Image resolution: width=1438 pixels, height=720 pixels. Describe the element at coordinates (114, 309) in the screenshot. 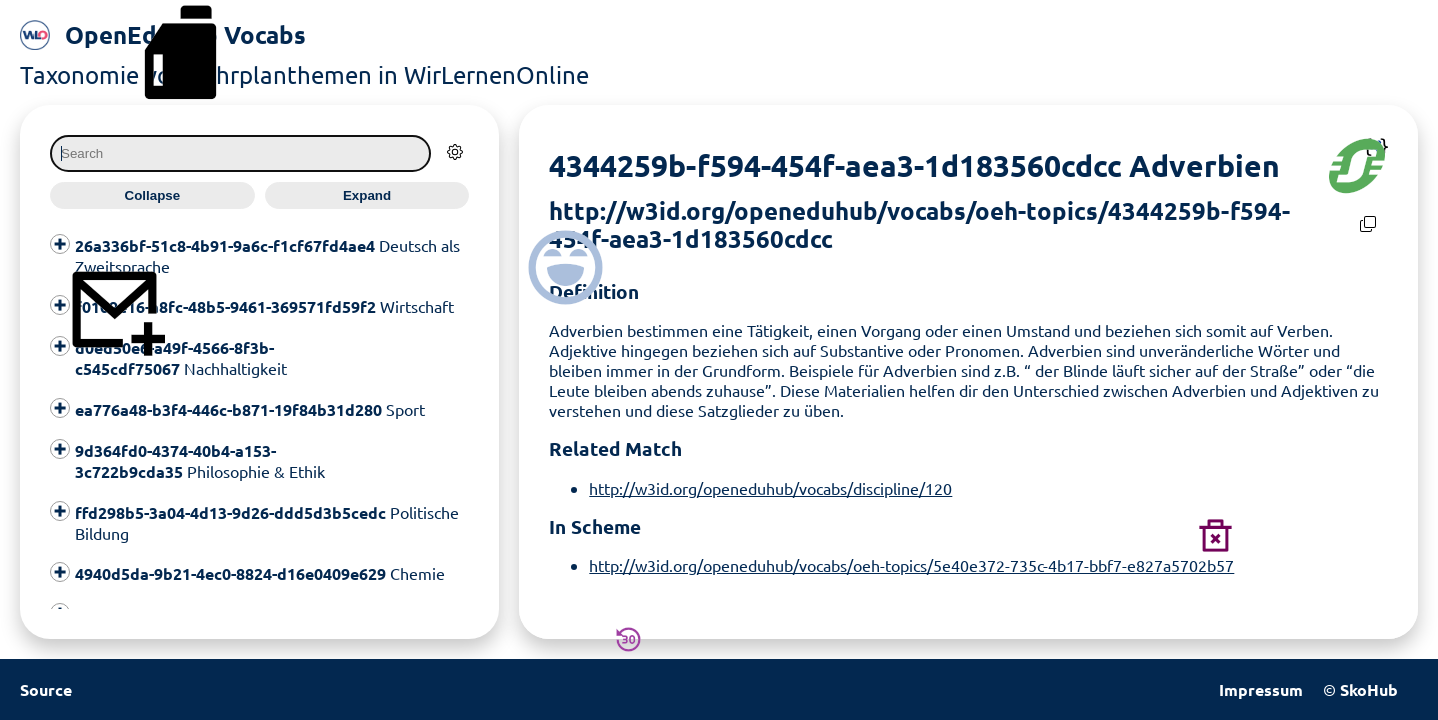

I see `compose a new email` at that location.